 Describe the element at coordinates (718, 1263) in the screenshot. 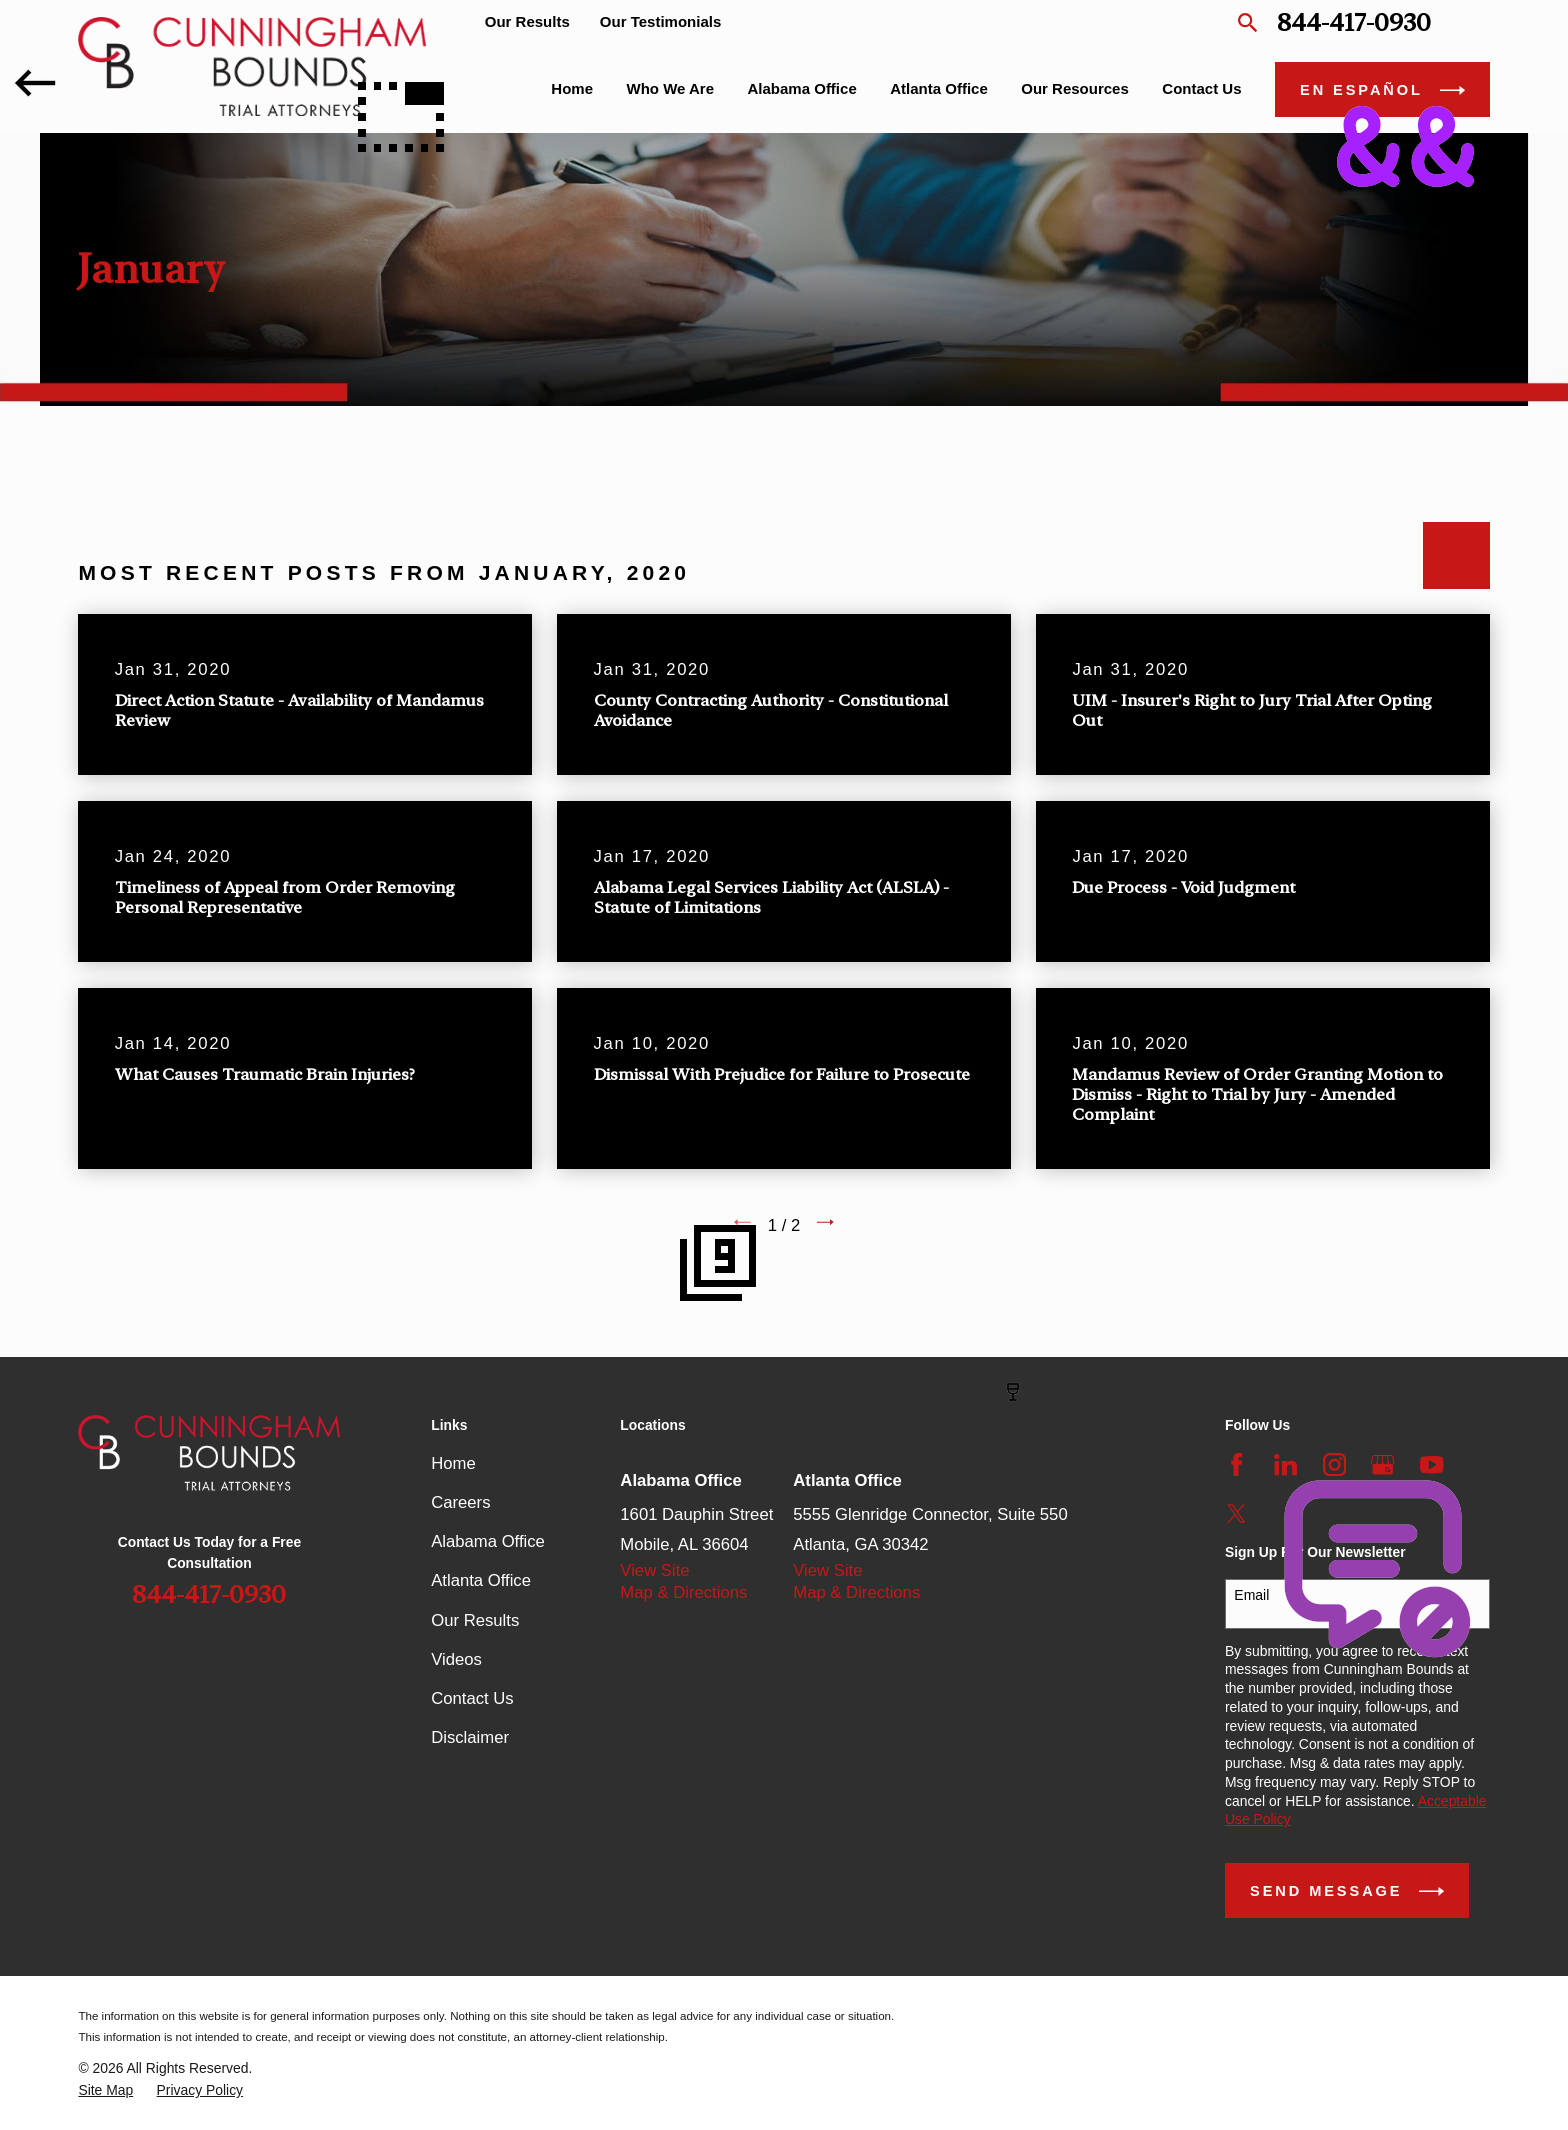

I see `indicates 9 items in a photo filter or layer stack` at that location.